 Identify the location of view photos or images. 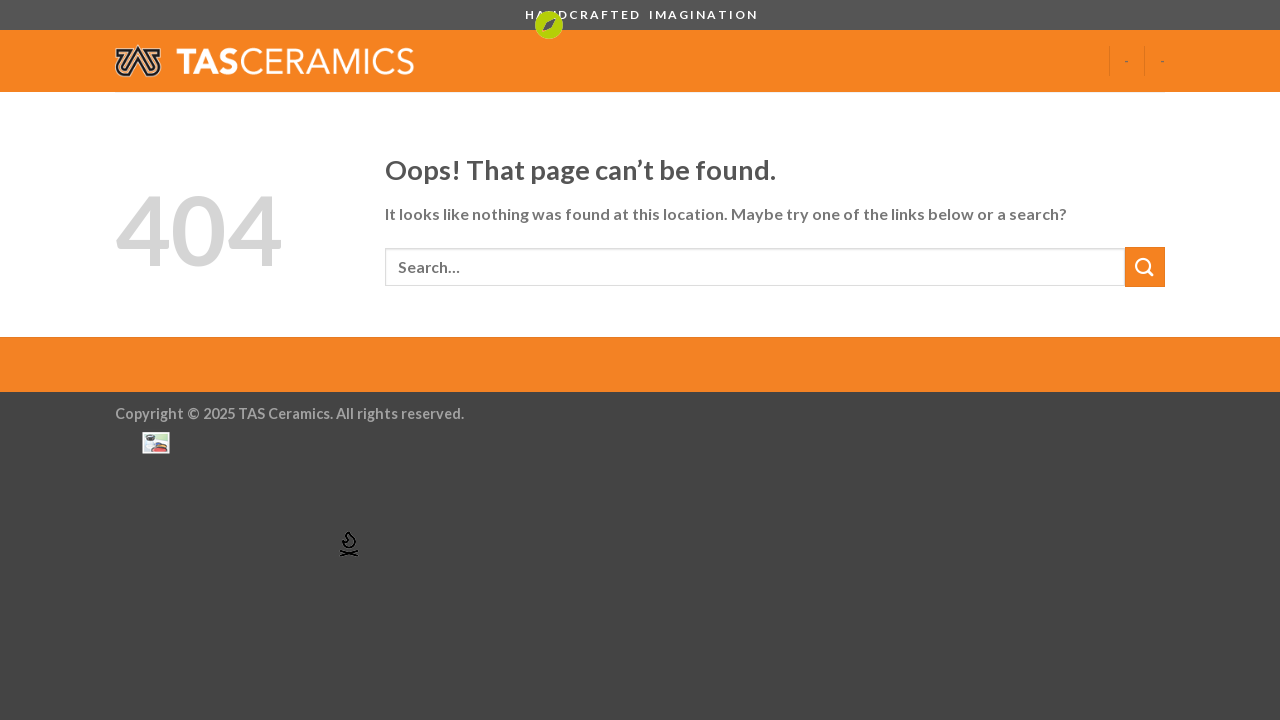
(156, 440).